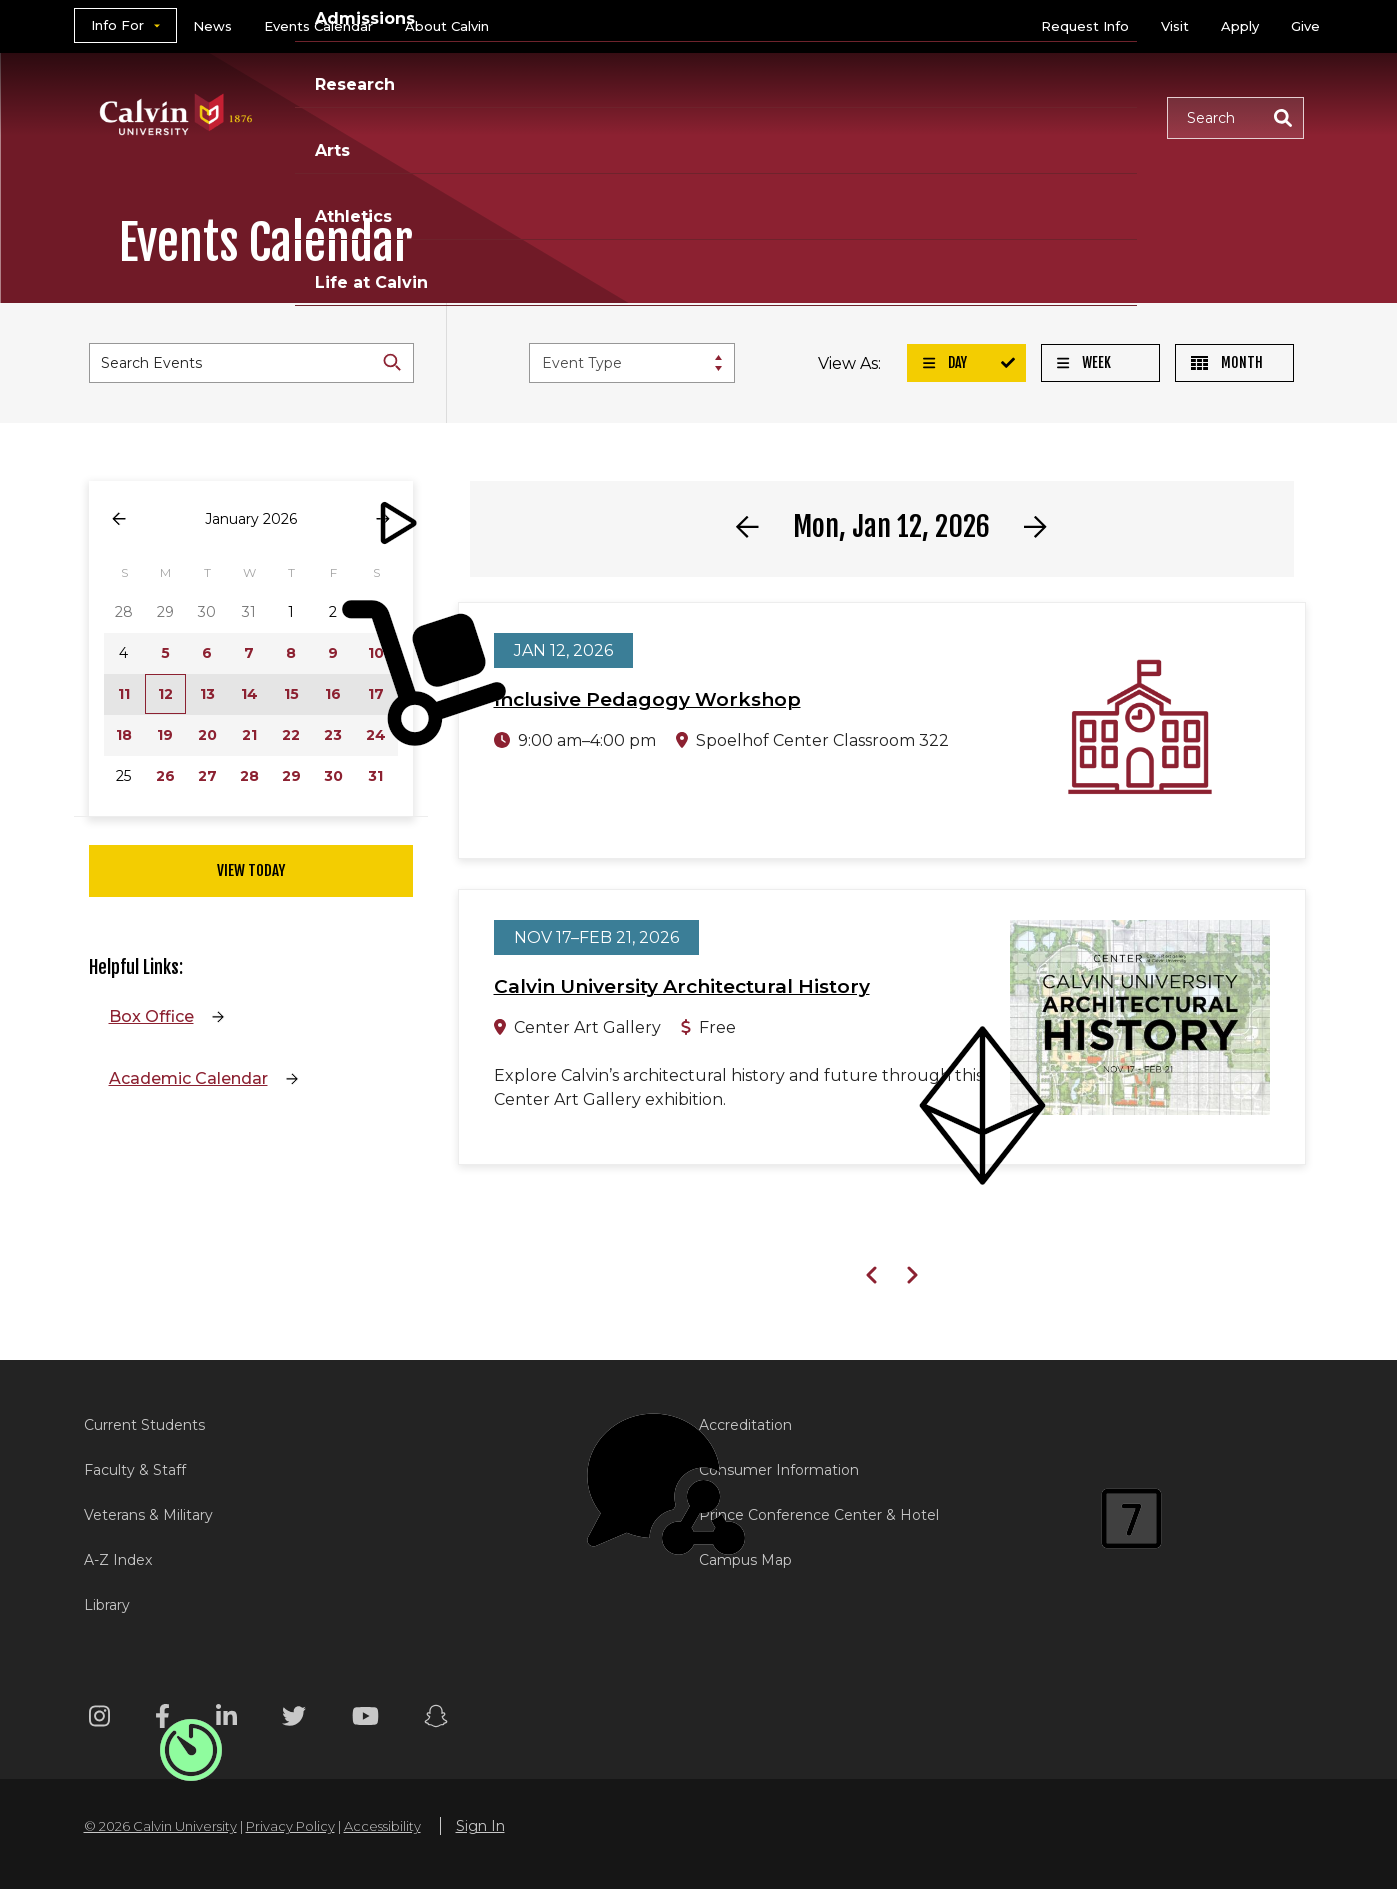 The height and width of the screenshot is (1889, 1397). Describe the element at coordinates (982, 1105) in the screenshot. I see `view ethereum balance or wallet` at that location.